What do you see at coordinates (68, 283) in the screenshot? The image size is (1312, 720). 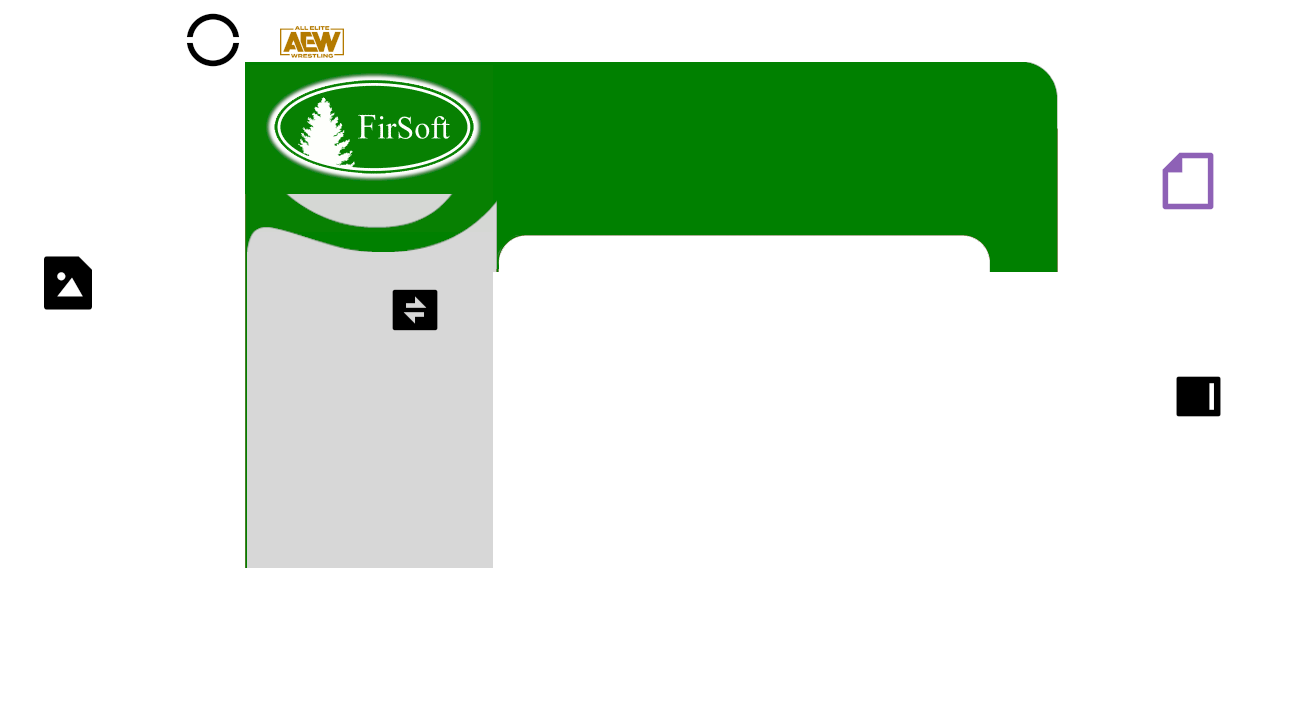 I see `view image file` at bounding box center [68, 283].